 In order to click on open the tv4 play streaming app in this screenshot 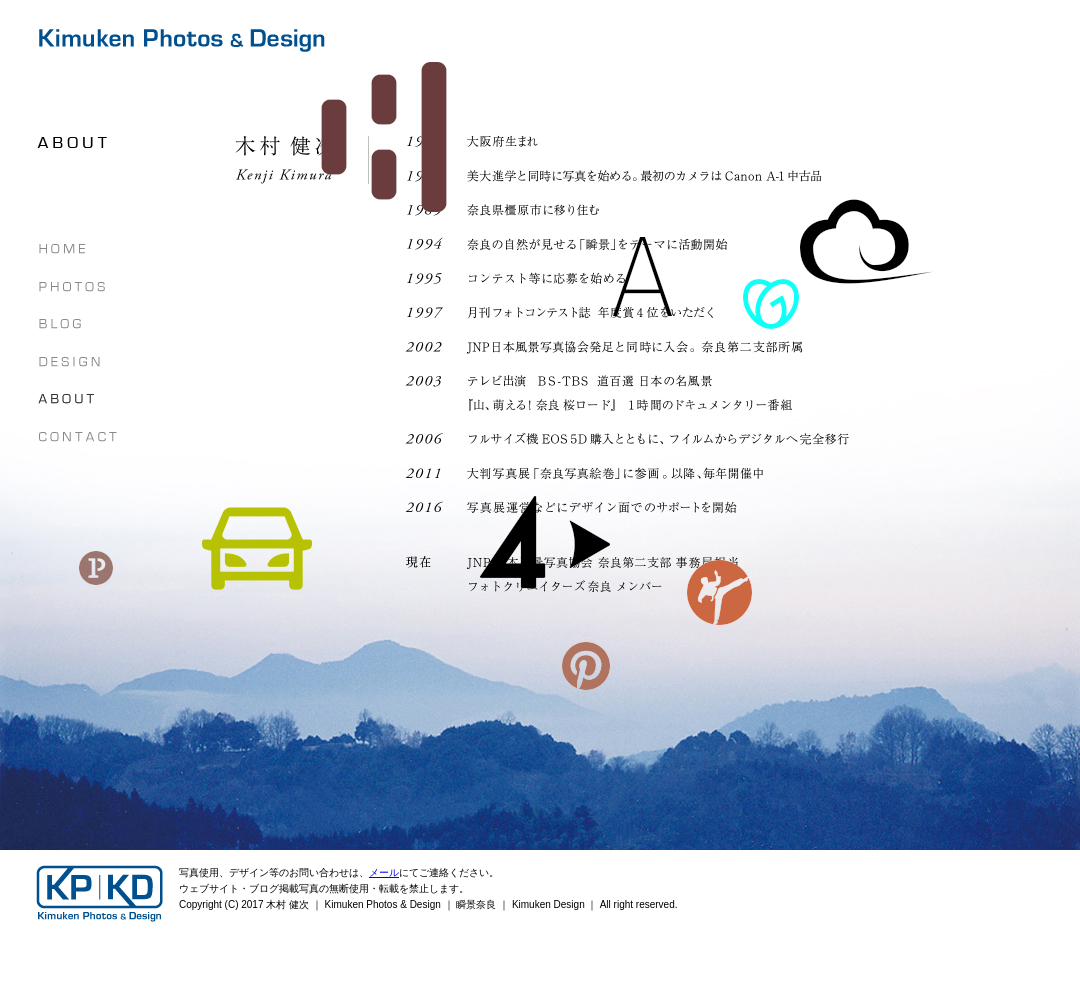, I will do `click(545, 542)`.